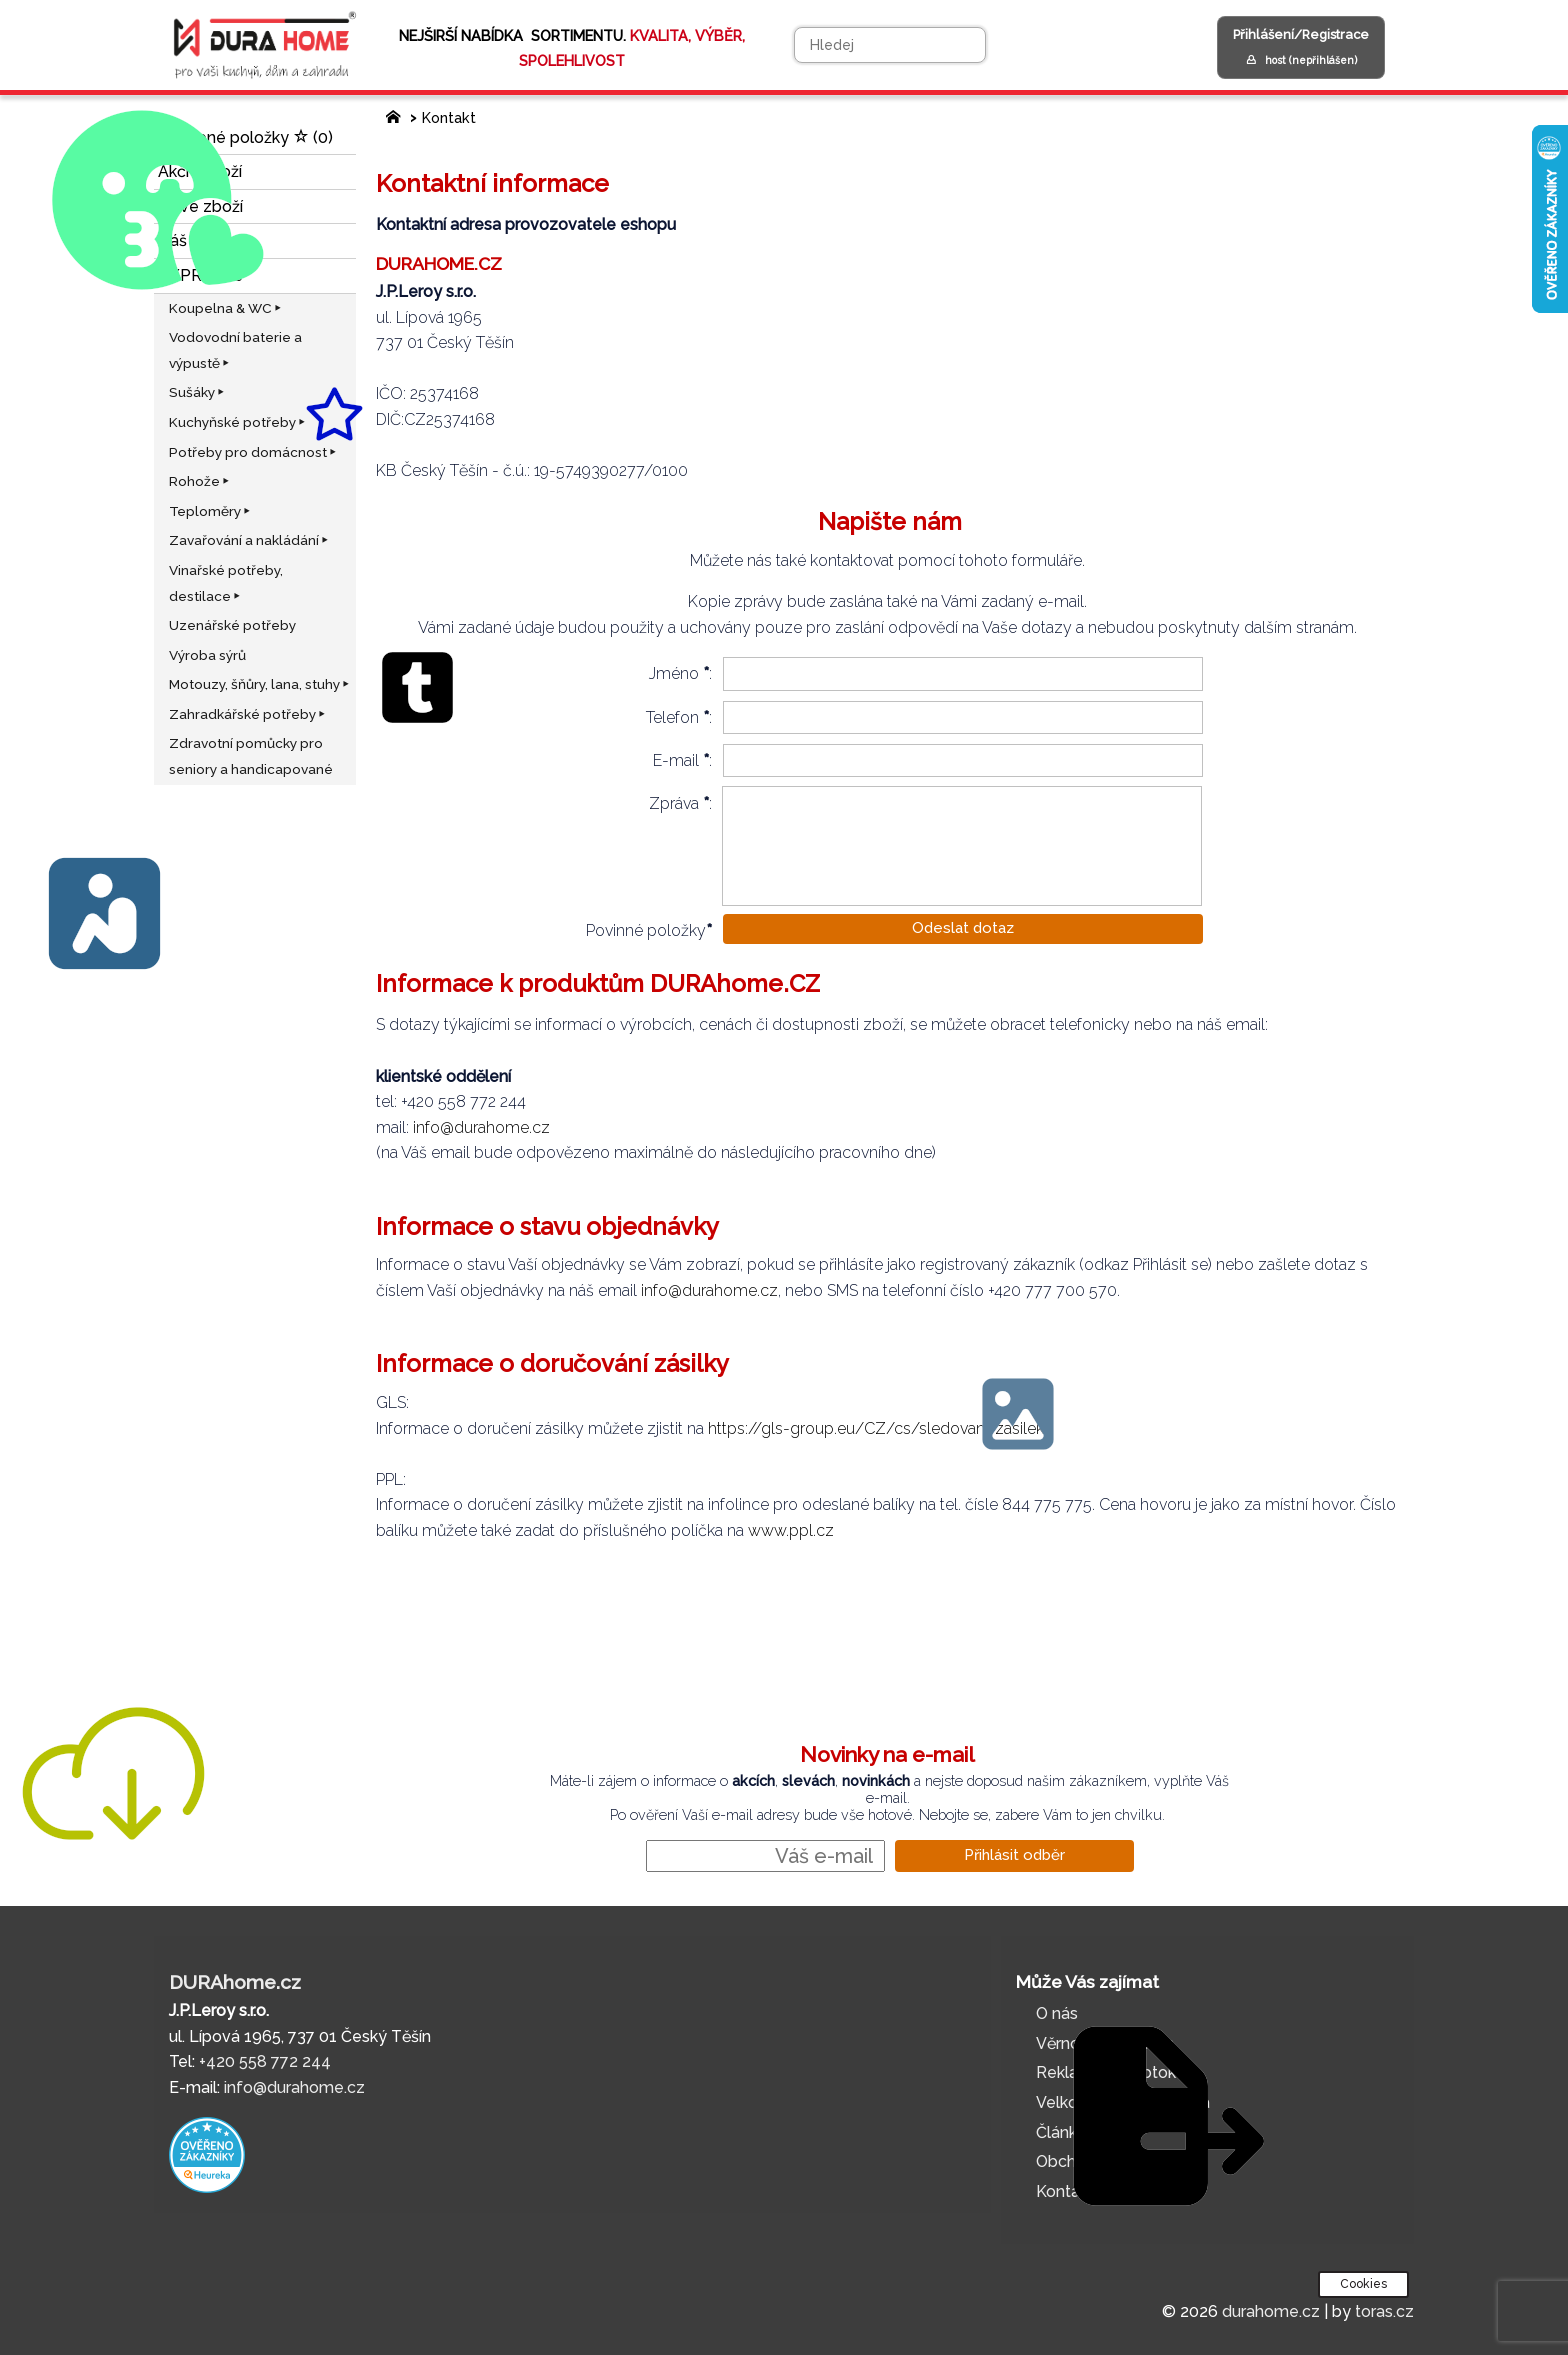  Describe the element at coordinates (1018, 1414) in the screenshot. I see `view image or photo` at that location.